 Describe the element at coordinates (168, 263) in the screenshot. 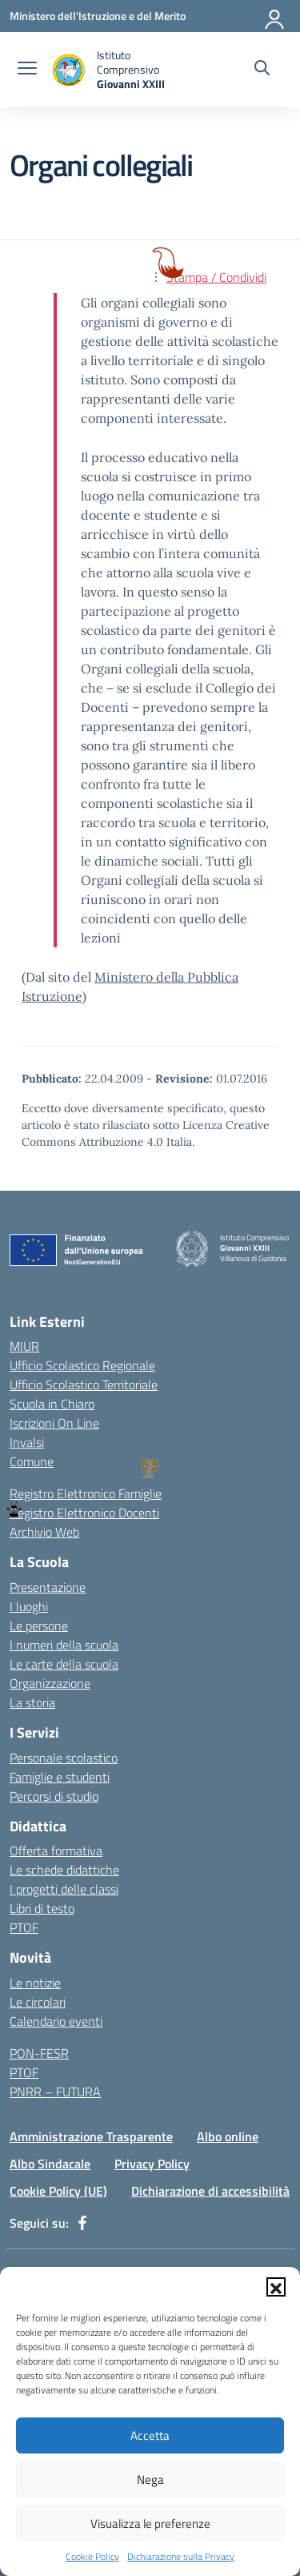

I see `fox or canine character/avatar selection` at that location.